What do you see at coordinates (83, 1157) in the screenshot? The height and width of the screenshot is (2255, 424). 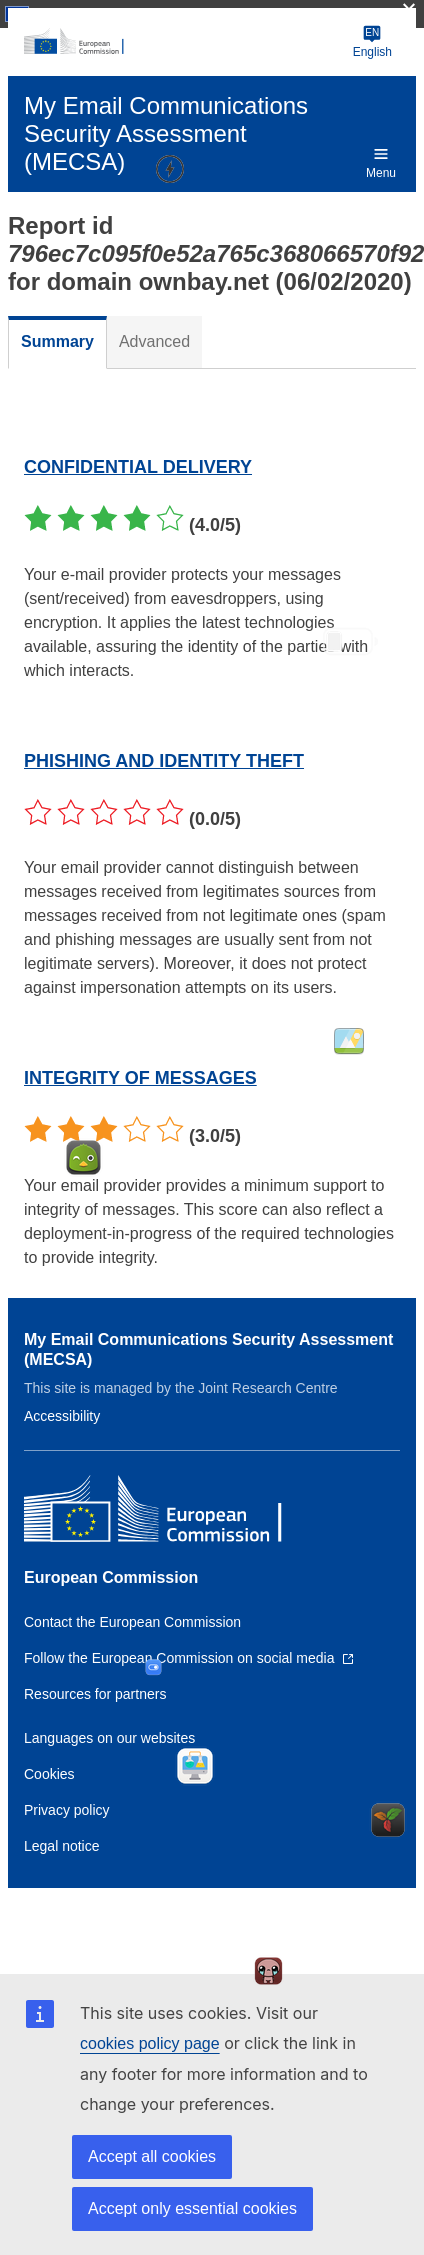 I see `open choqok microblogging client` at bounding box center [83, 1157].